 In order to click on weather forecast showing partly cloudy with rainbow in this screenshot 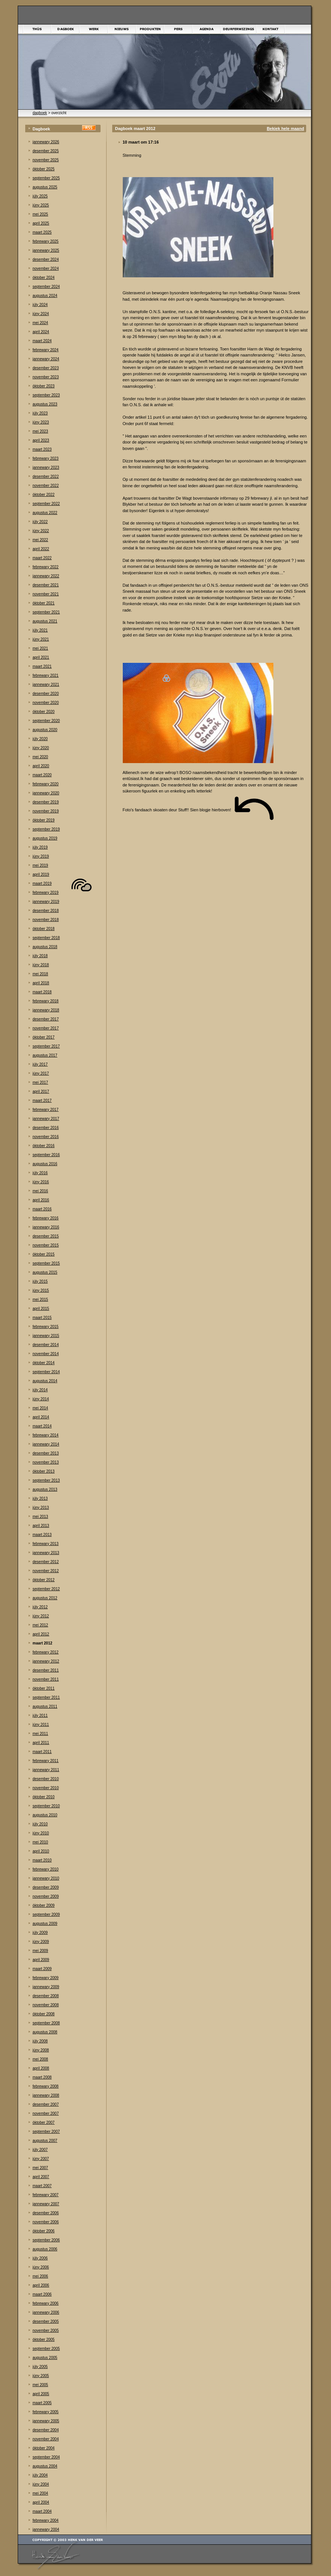, I will do `click(81, 884)`.